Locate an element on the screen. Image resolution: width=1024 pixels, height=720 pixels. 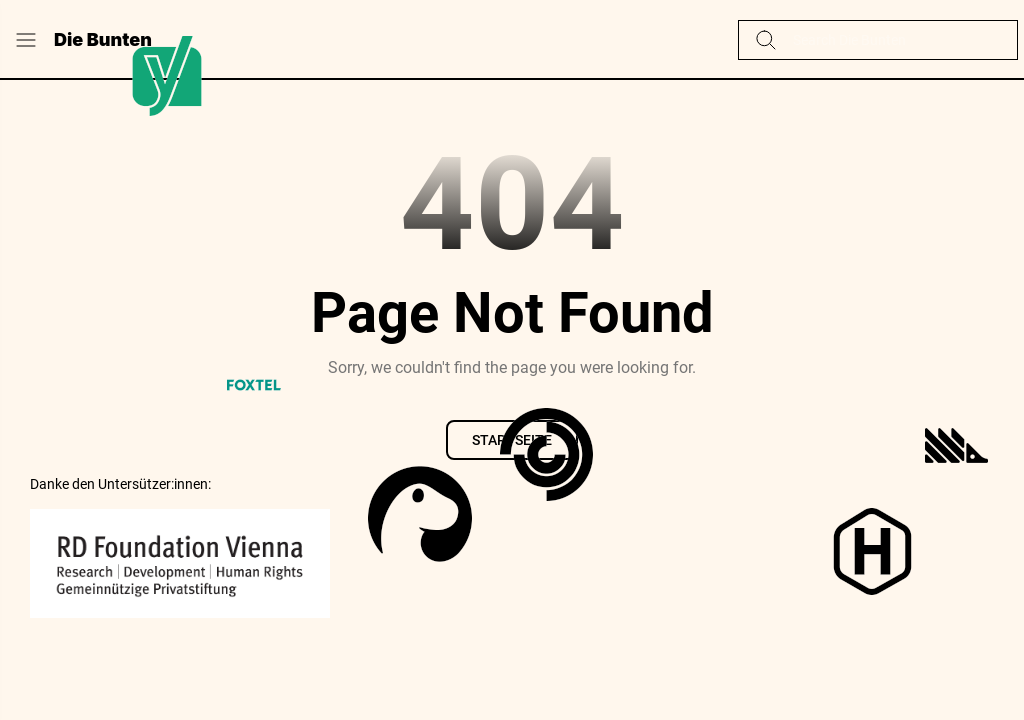
open PostHog analytics dashboard is located at coordinates (956, 445).